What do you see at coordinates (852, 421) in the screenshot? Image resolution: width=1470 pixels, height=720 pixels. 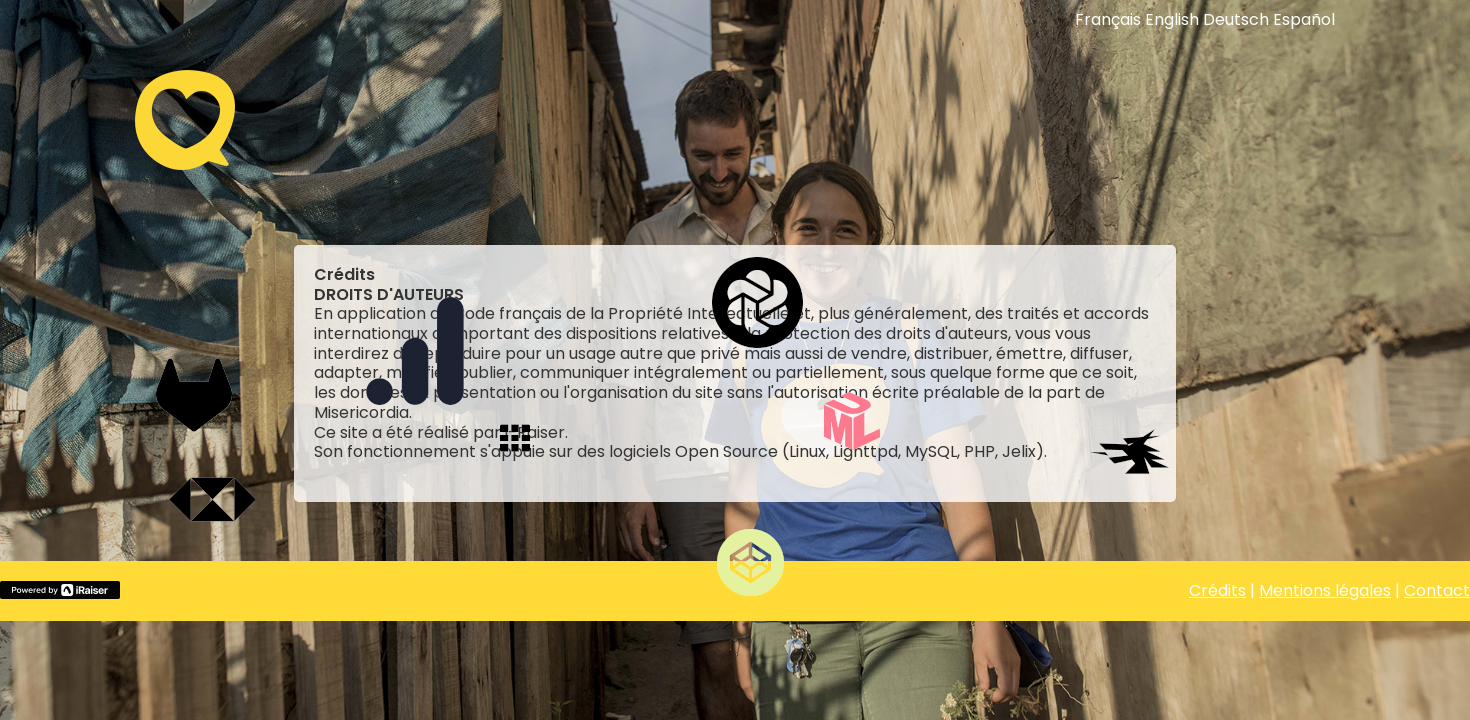 I see `indicates UML (Unified Modeling Language) diagram support` at bounding box center [852, 421].